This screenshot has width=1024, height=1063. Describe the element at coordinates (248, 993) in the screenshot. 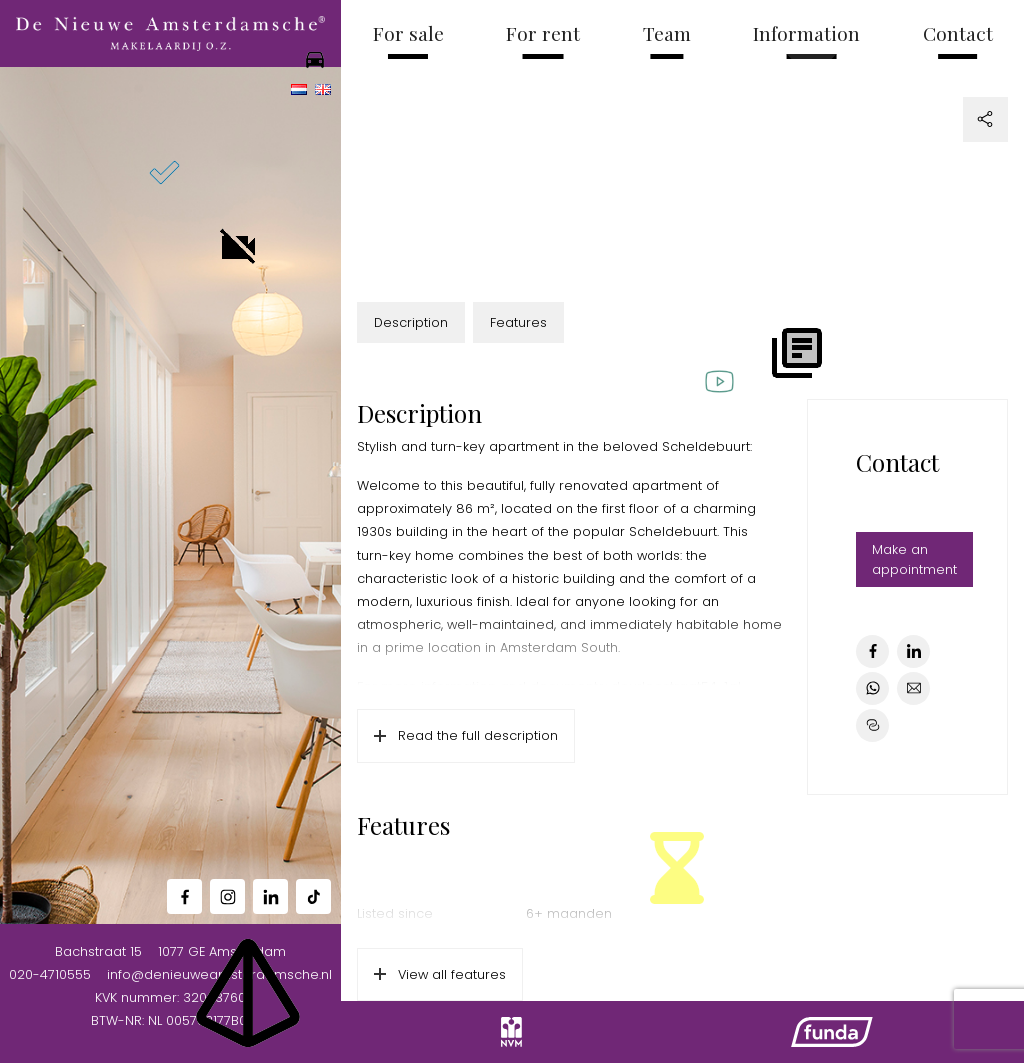

I see `view 3D model or object` at that location.